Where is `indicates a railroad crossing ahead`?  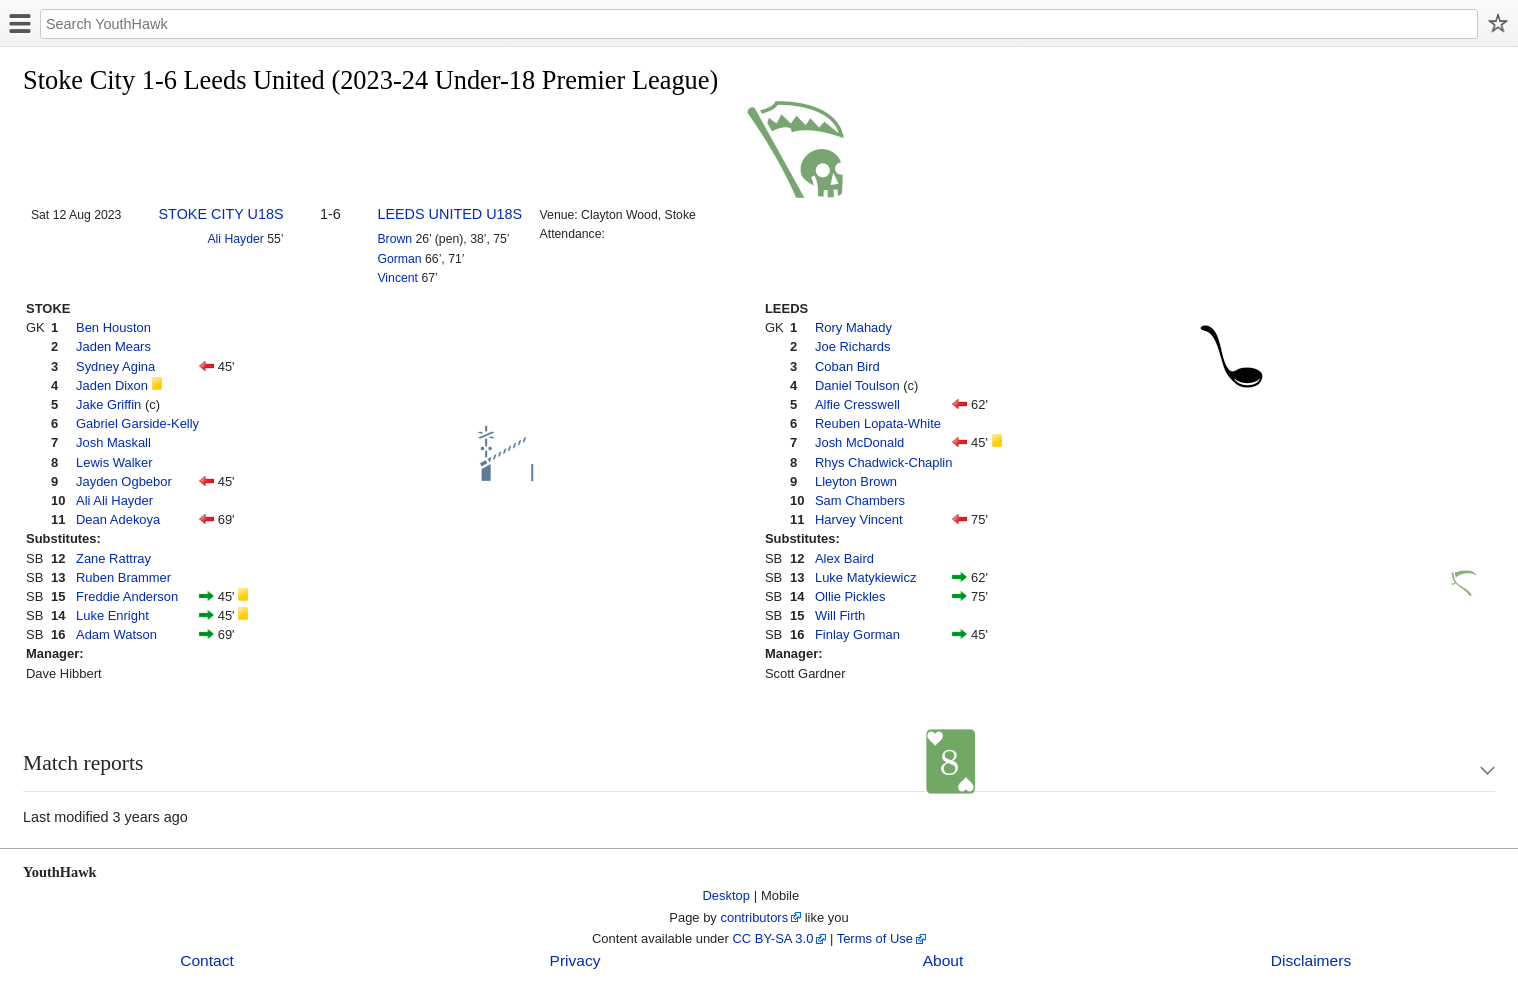 indicates a railroad crossing ahead is located at coordinates (505, 453).